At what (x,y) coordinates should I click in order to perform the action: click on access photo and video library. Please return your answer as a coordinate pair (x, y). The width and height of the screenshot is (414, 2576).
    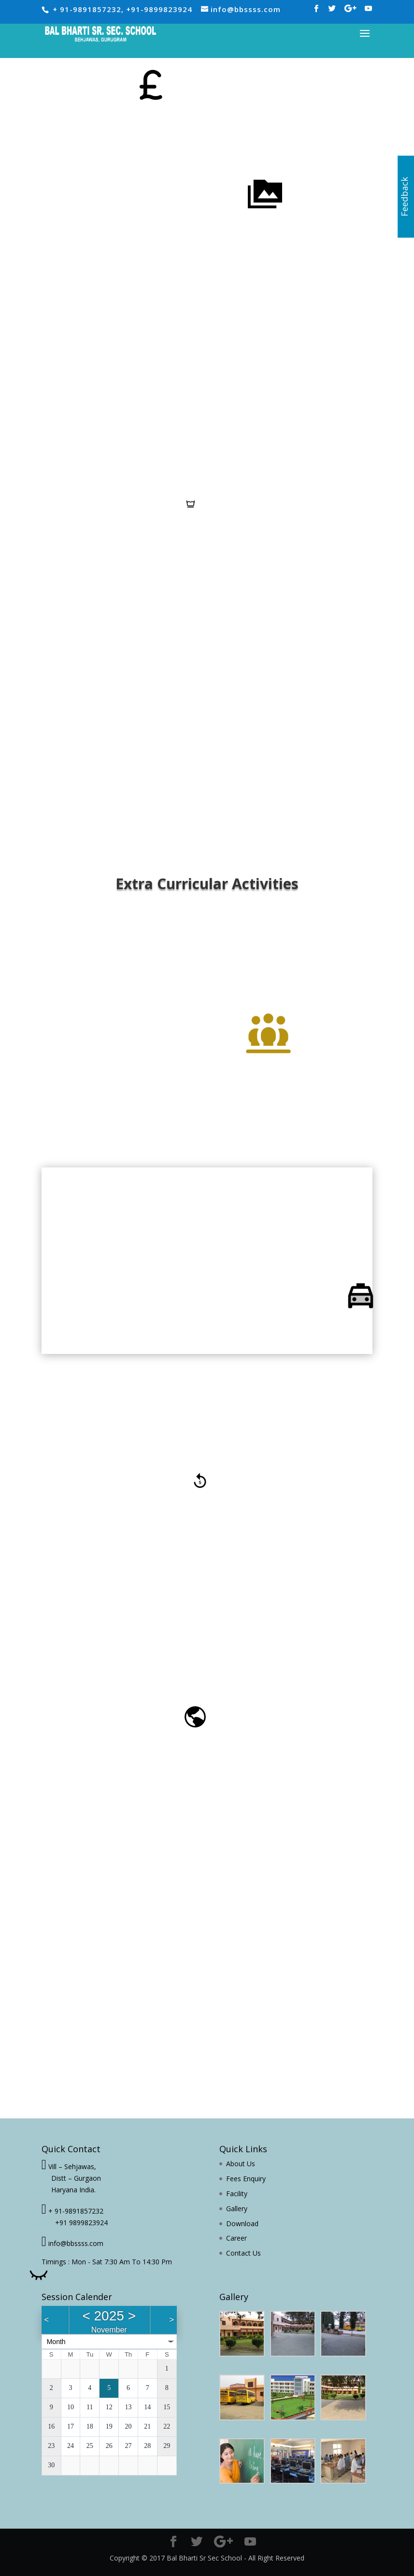
    Looking at the image, I should click on (265, 194).